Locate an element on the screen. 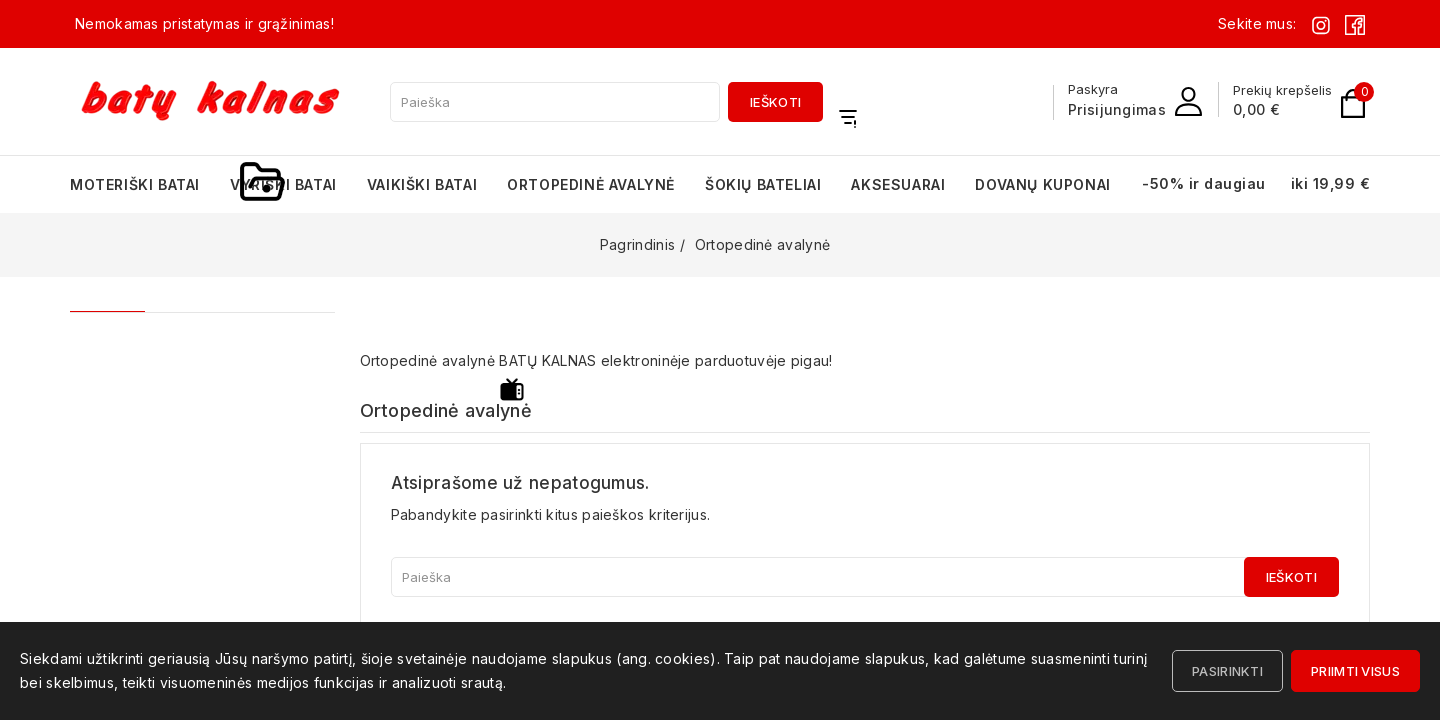  indicates an open folder with new or unread content is located at coordinates (262, 182).